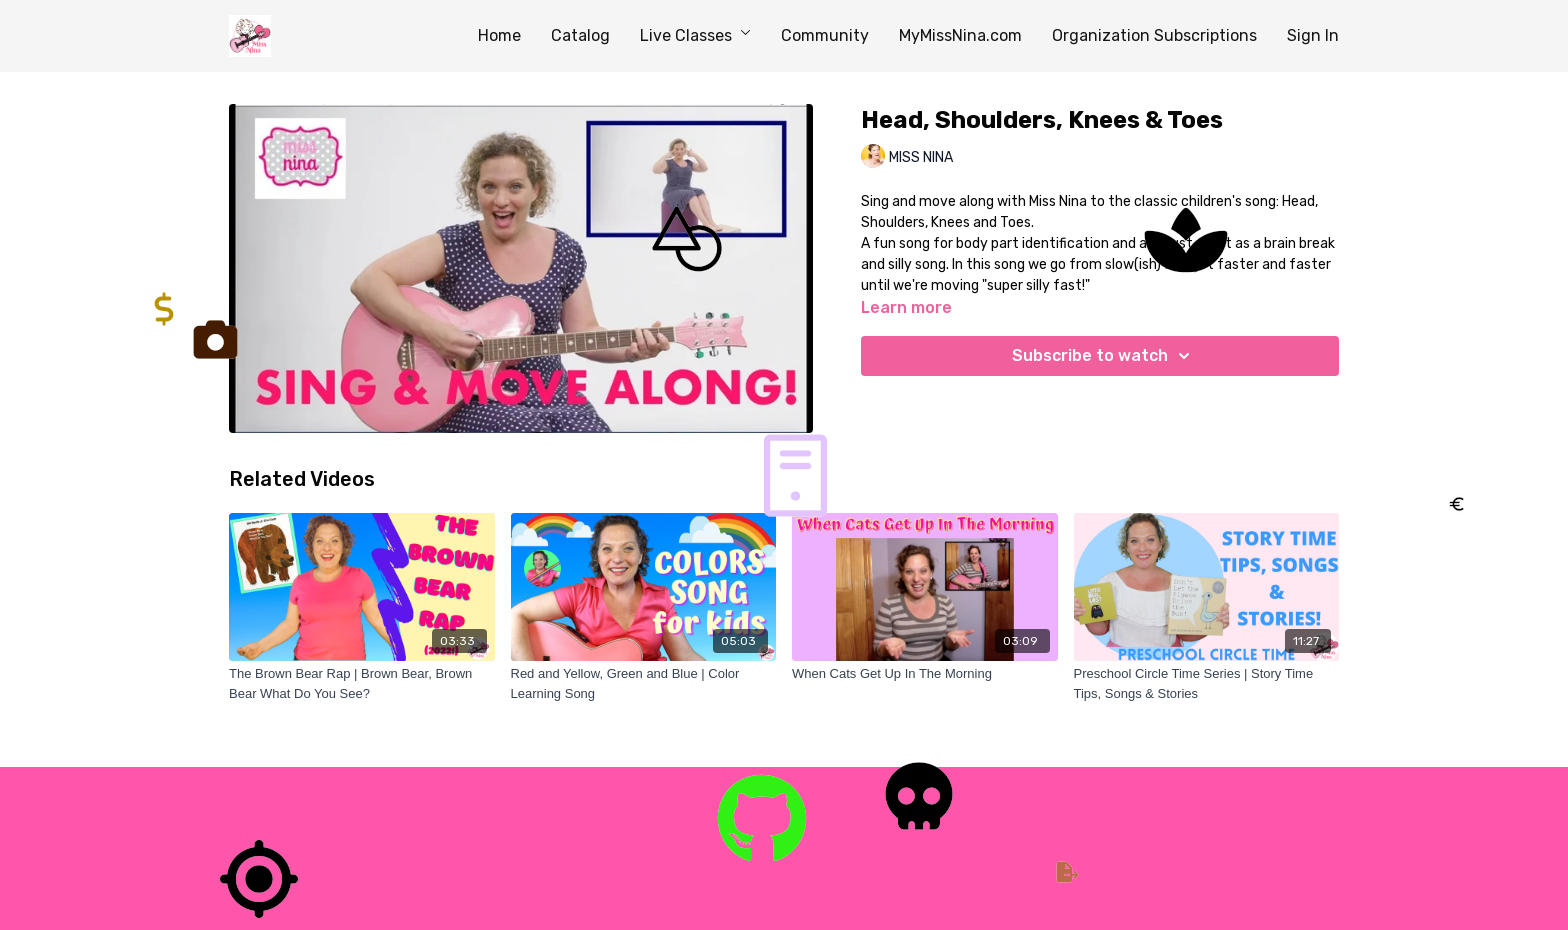 This screenshot has height=930, width=1568. What do you see at coordinates (687, 239) in the screenshot?
I see `access shape tools or drawing options` at bounding box center [687, 239].